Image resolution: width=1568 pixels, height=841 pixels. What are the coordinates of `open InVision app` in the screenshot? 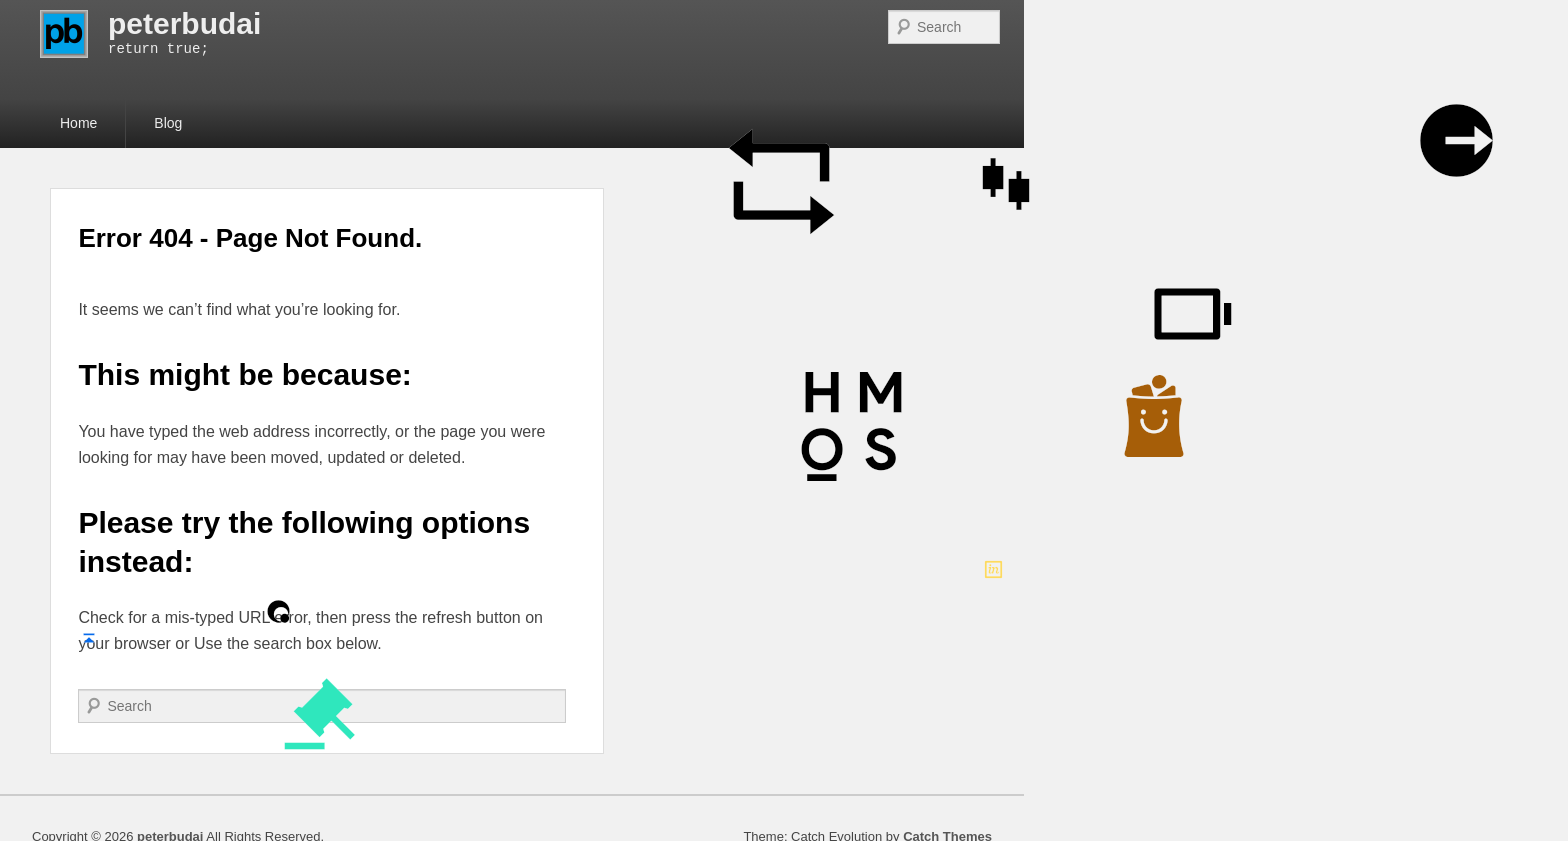 It's located at (993, 569).